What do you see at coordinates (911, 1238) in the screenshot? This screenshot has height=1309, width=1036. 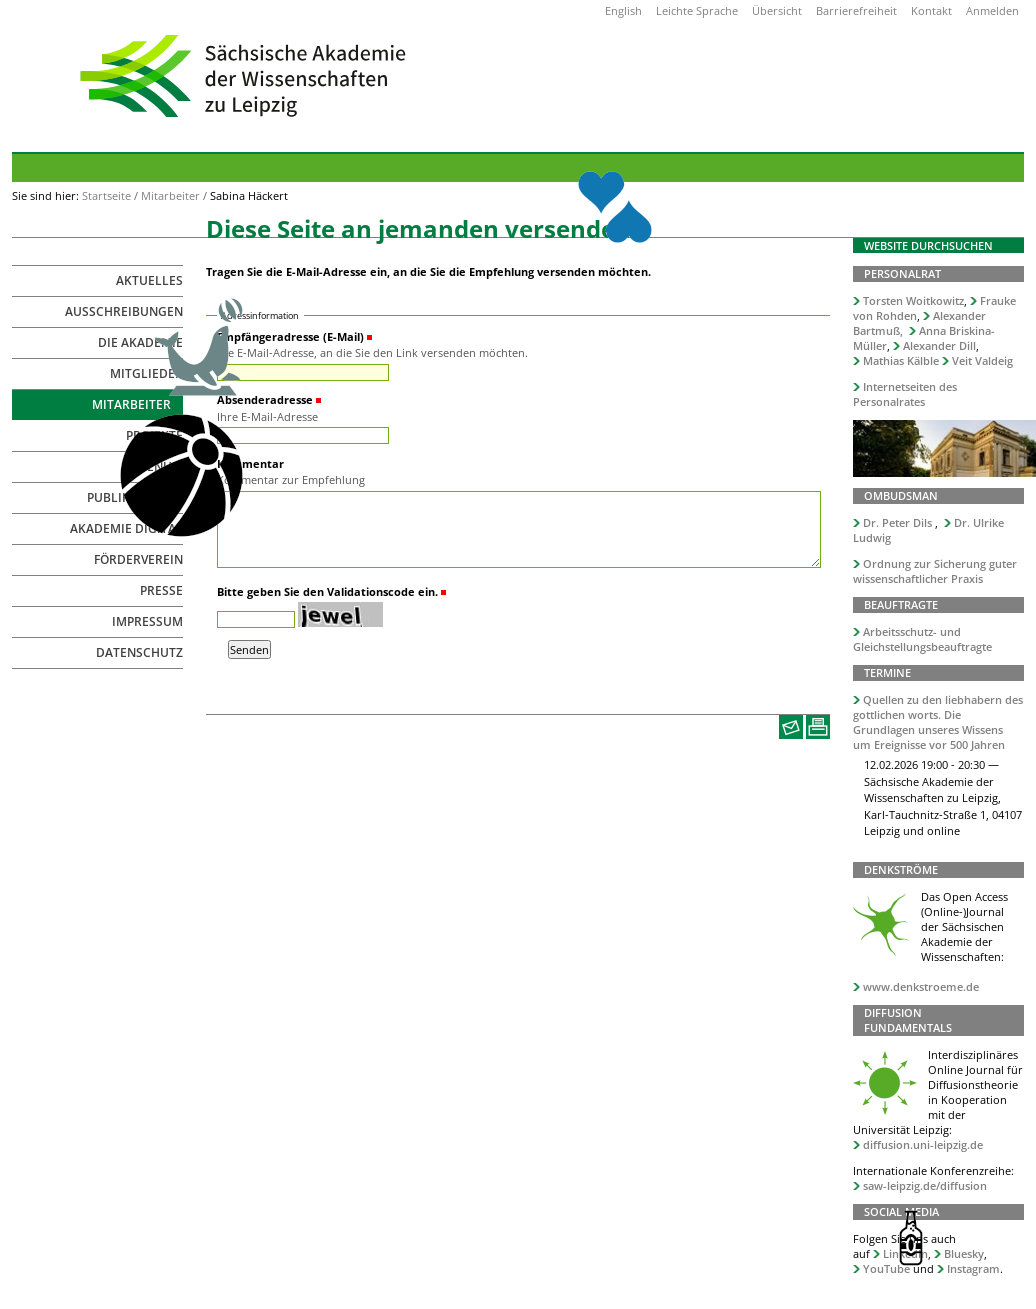 I see `browse beer or beverage options` at bounding box center [911, 1238].